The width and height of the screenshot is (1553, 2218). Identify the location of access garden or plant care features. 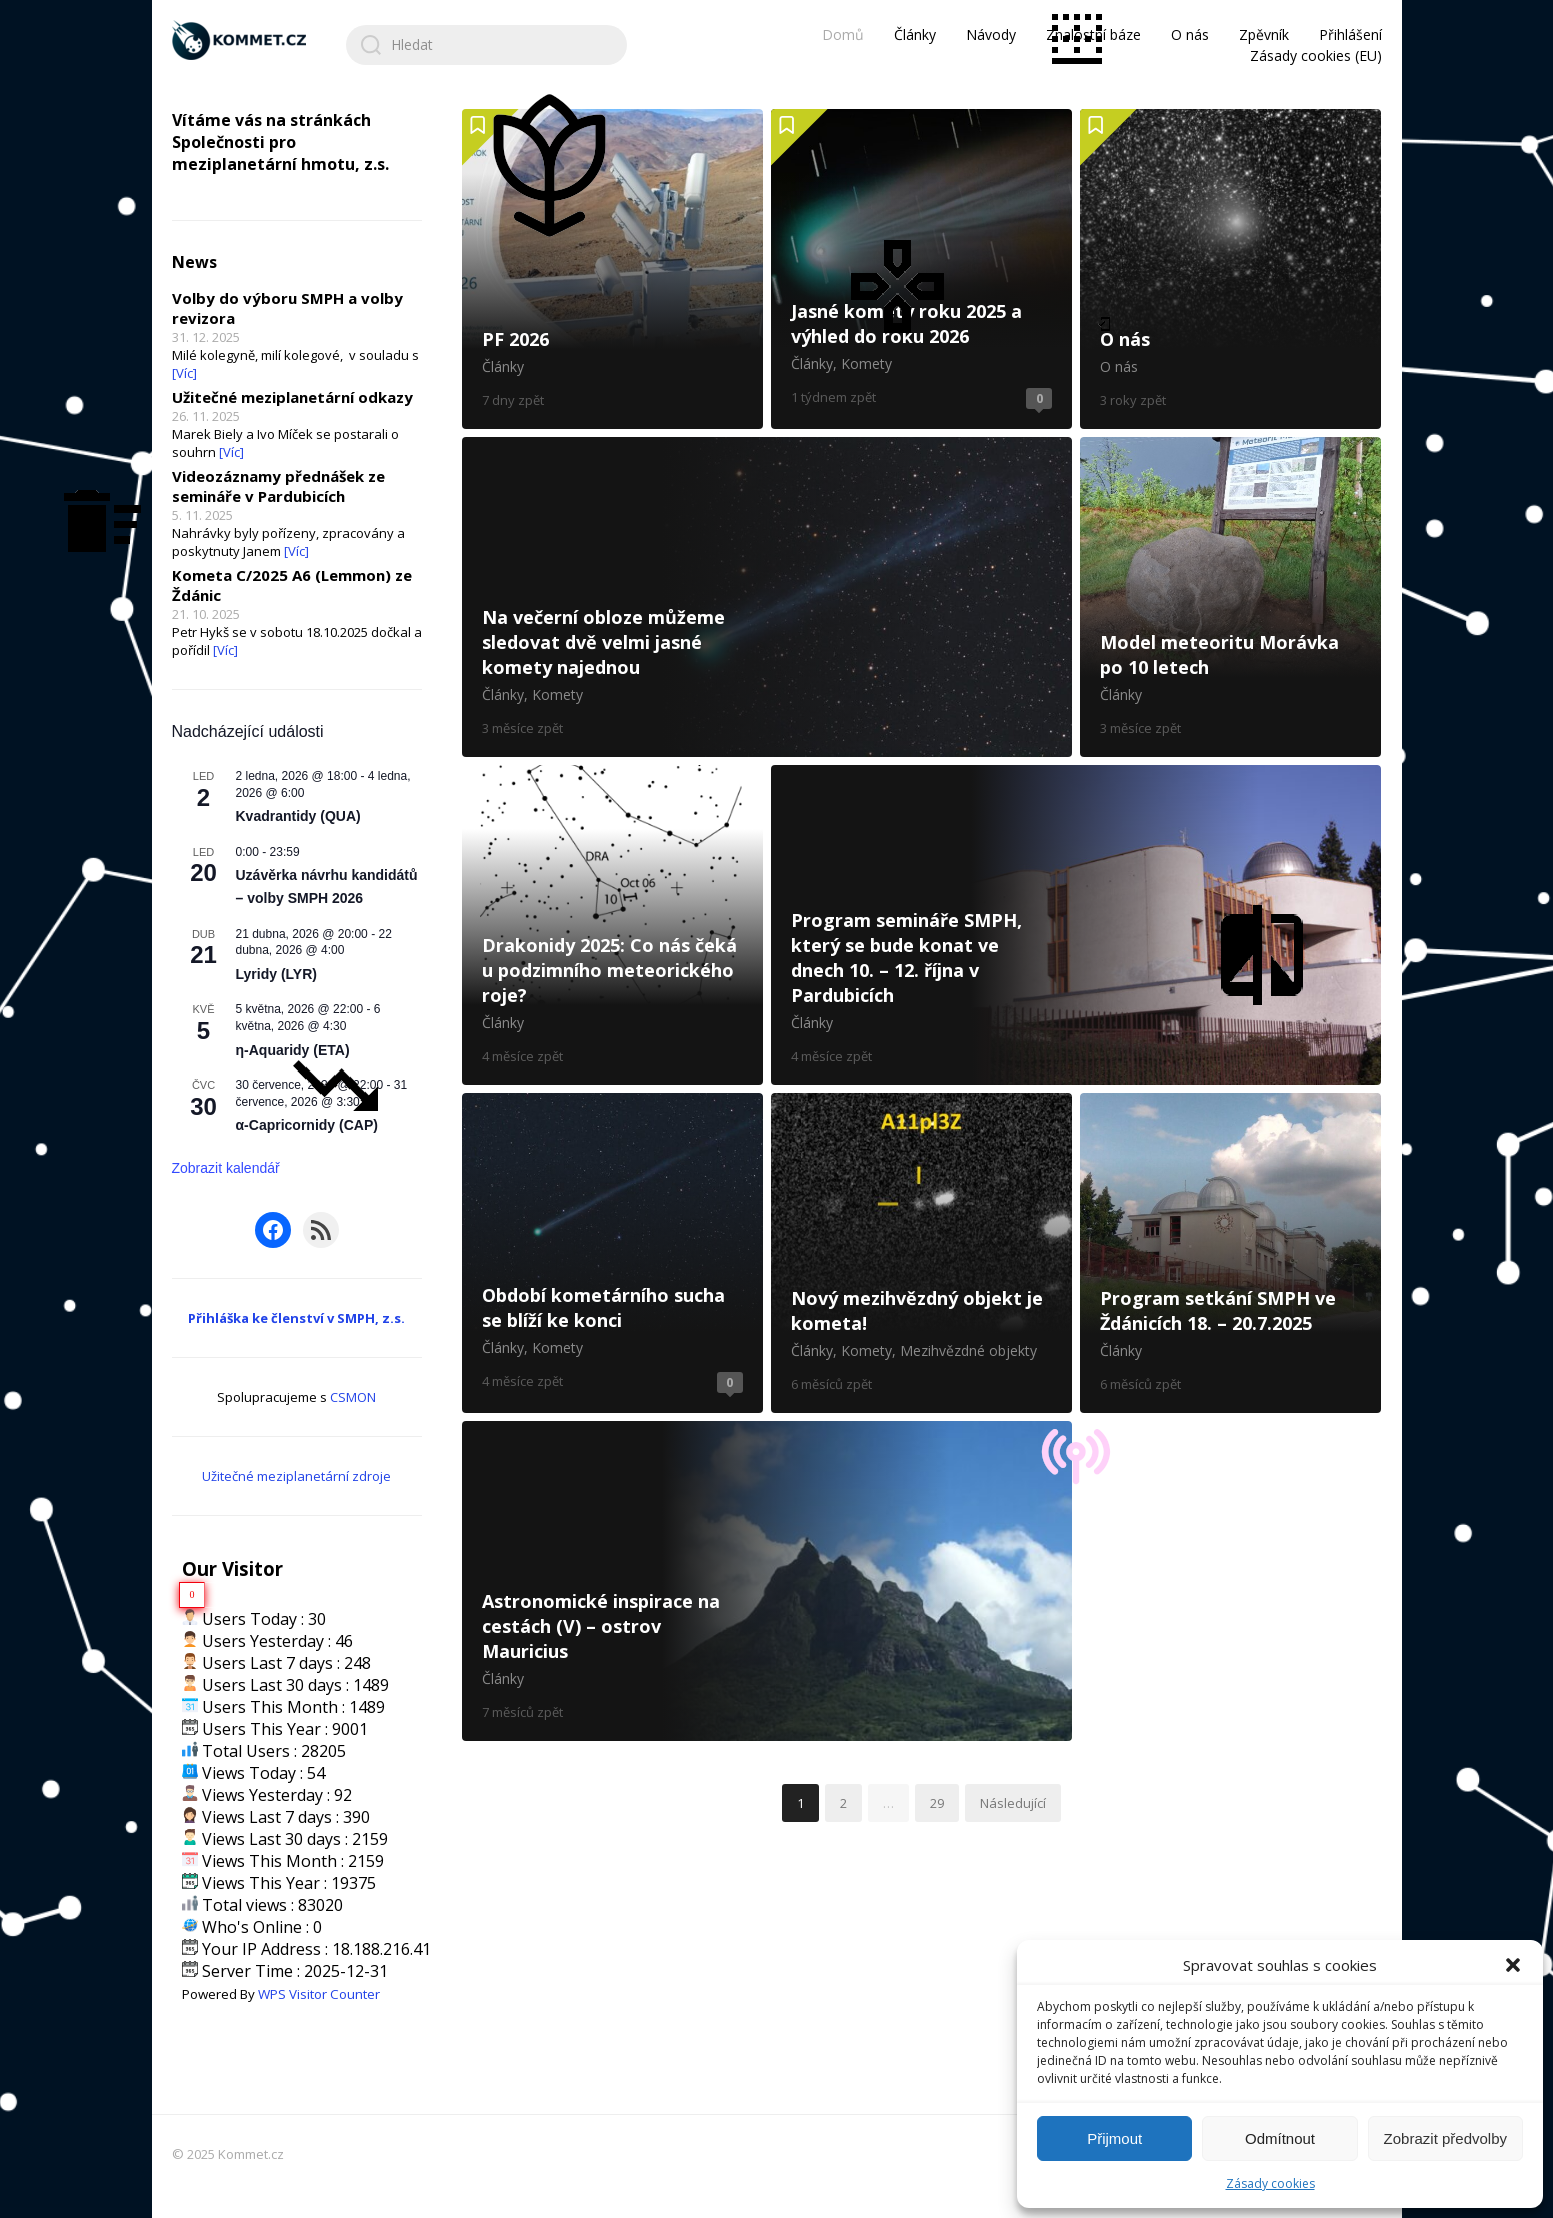
(549, 165).